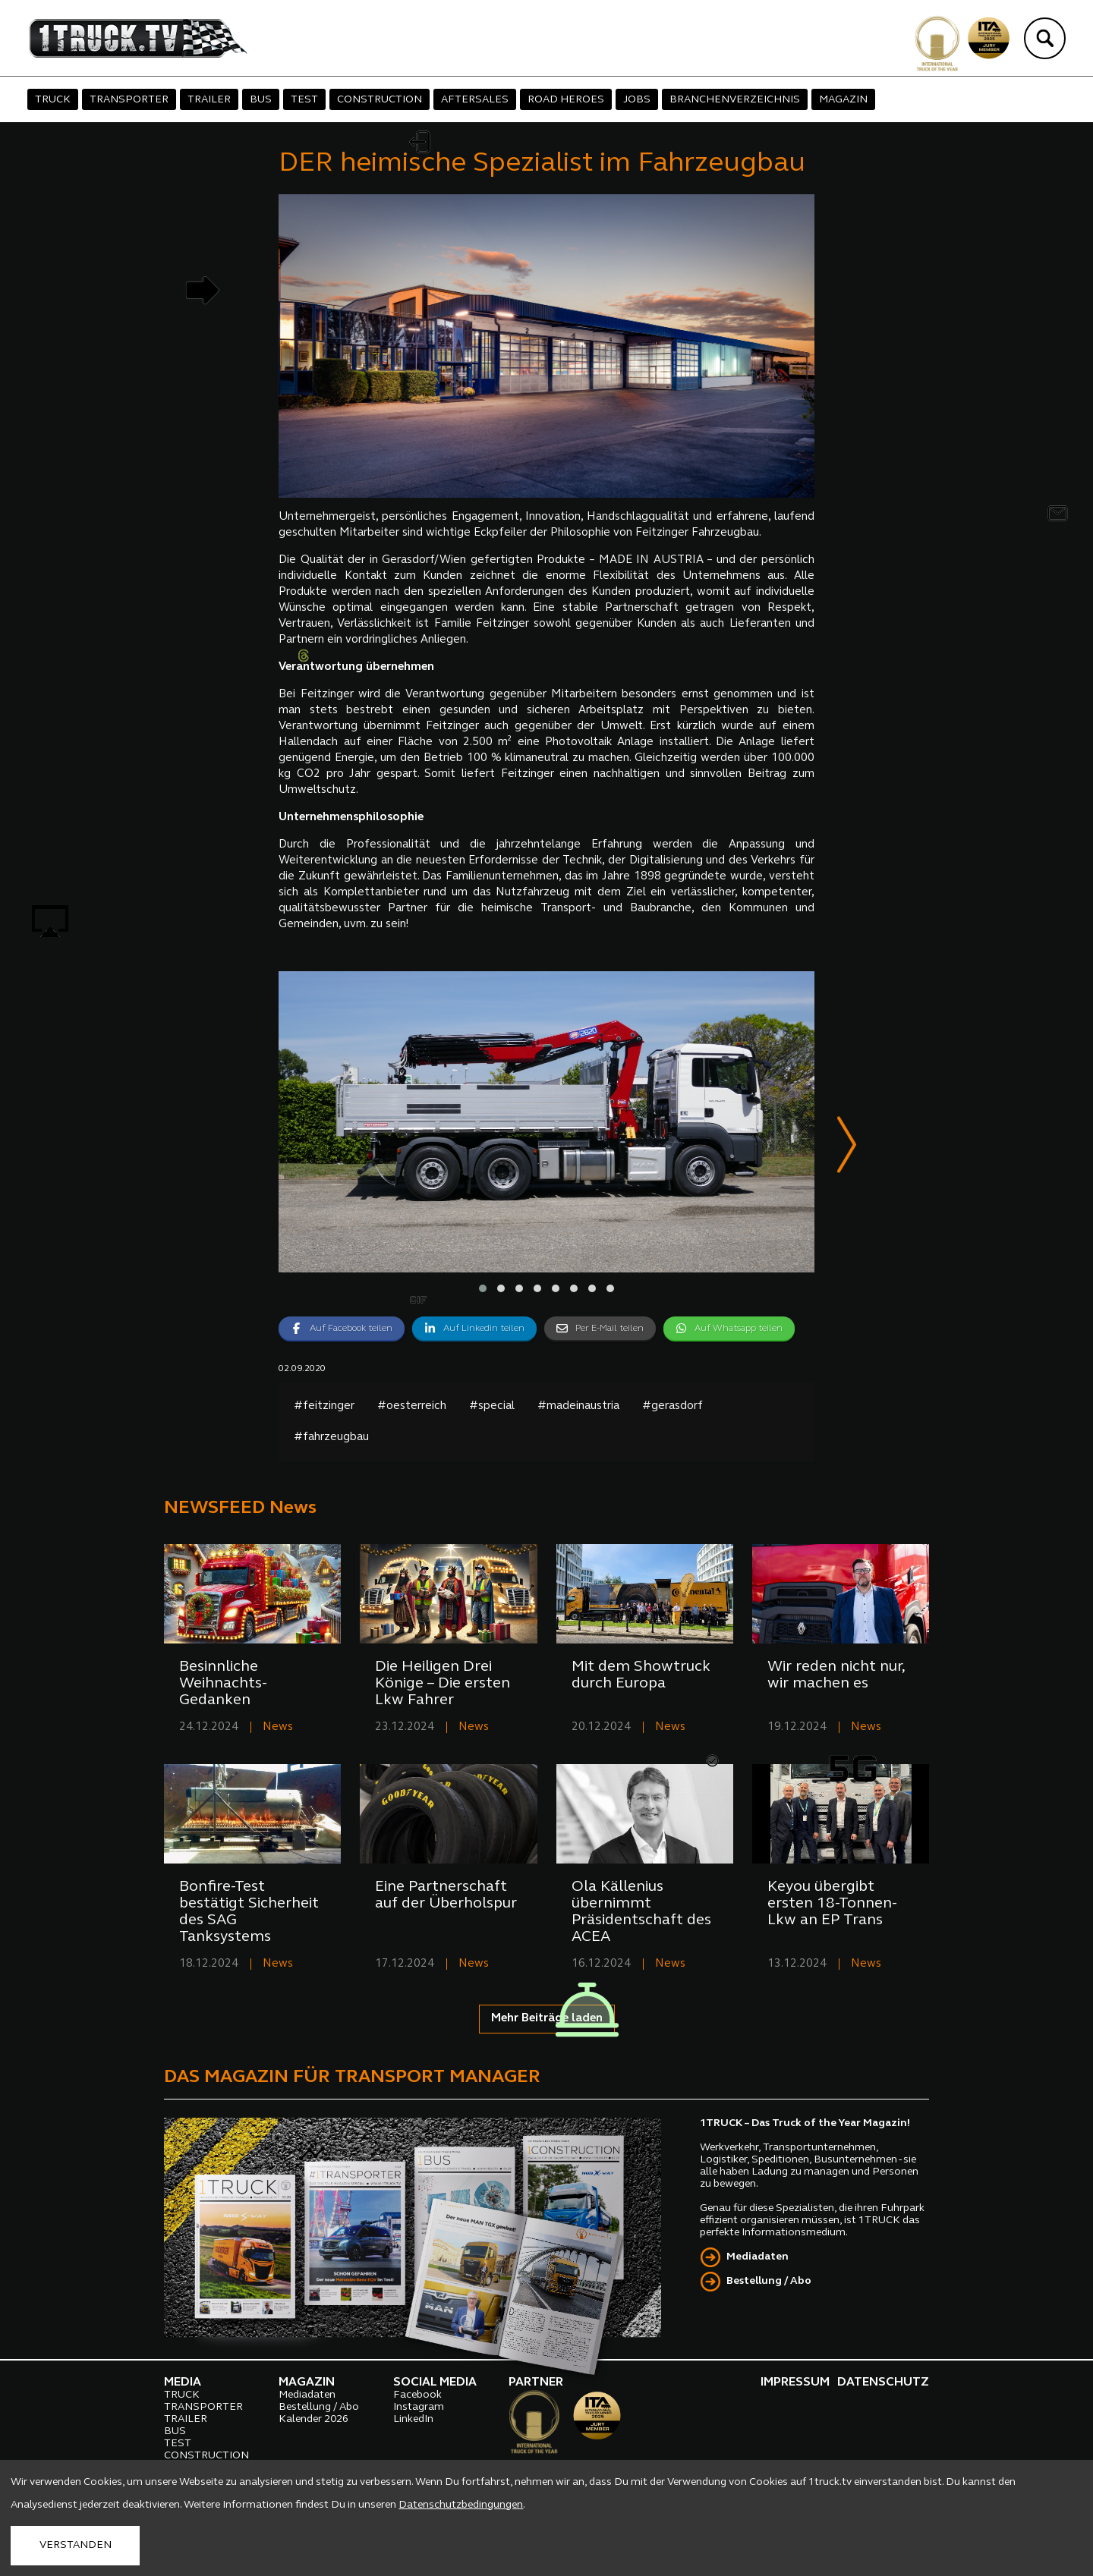  What do you see at coordinates (418, 1300) in the screenshot?
I see `insert a gif into your message` at bounding box center [418, 1300].